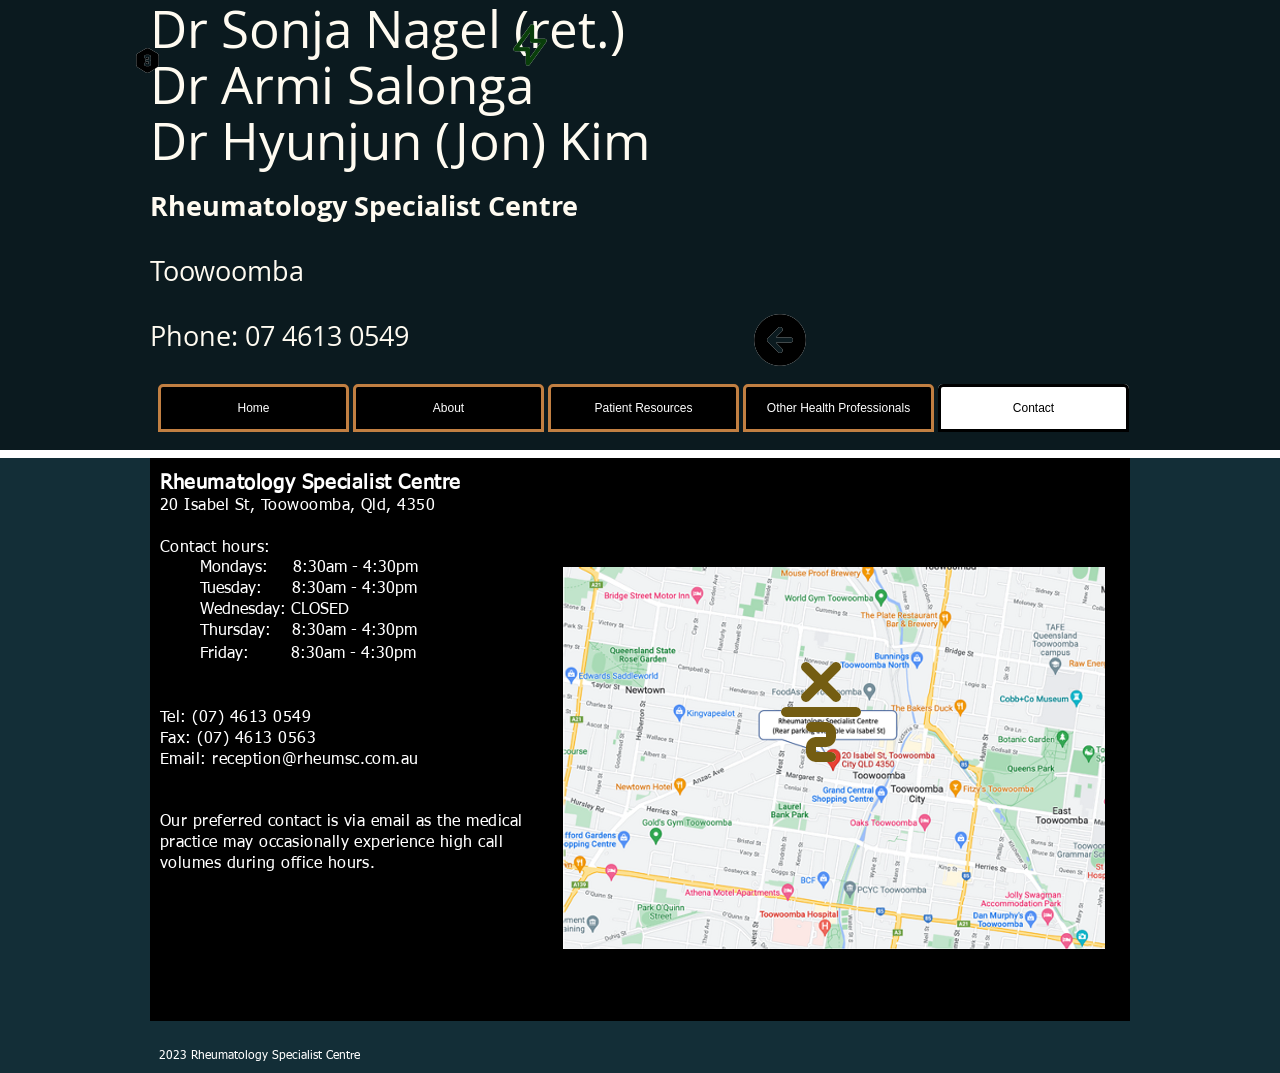  I want to click on go back to the previous page, so click(780, 340).